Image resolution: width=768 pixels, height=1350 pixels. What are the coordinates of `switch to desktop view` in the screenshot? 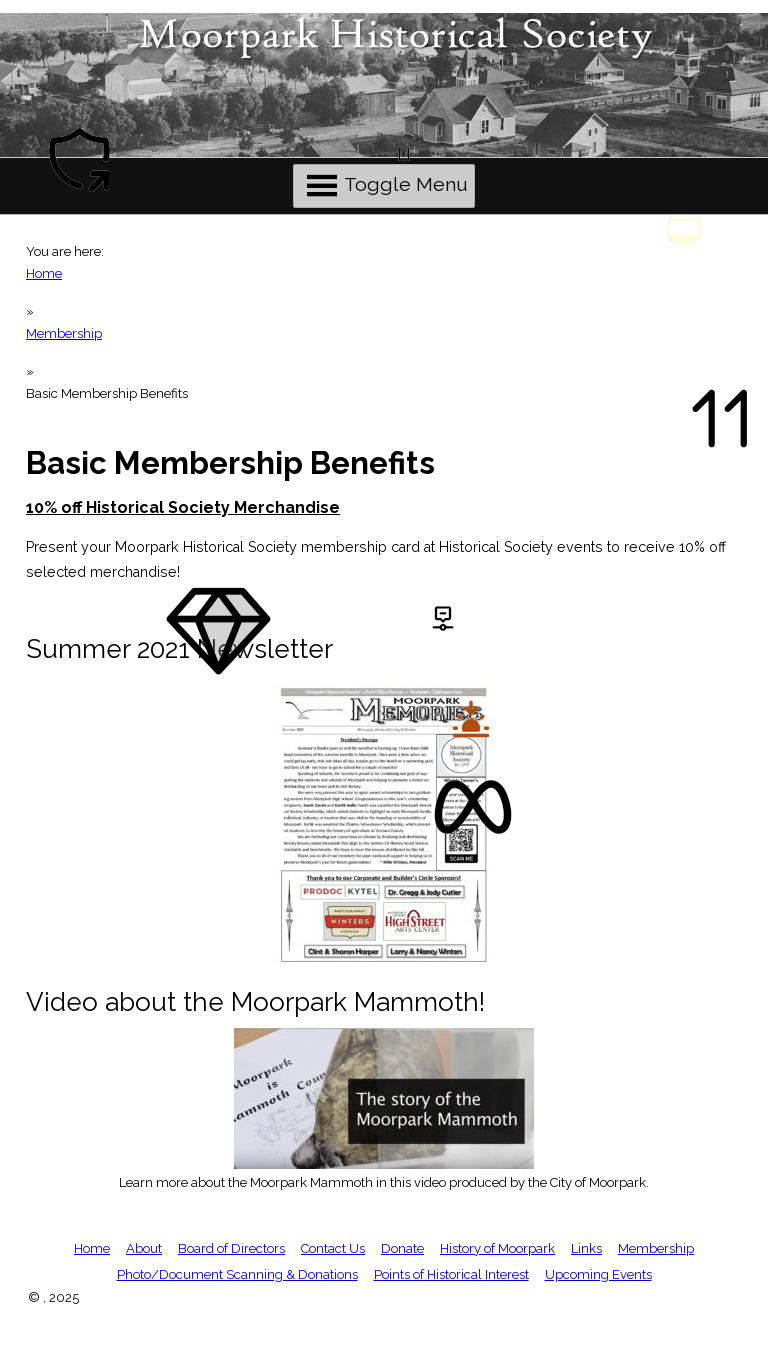 It's located at (684, 232).